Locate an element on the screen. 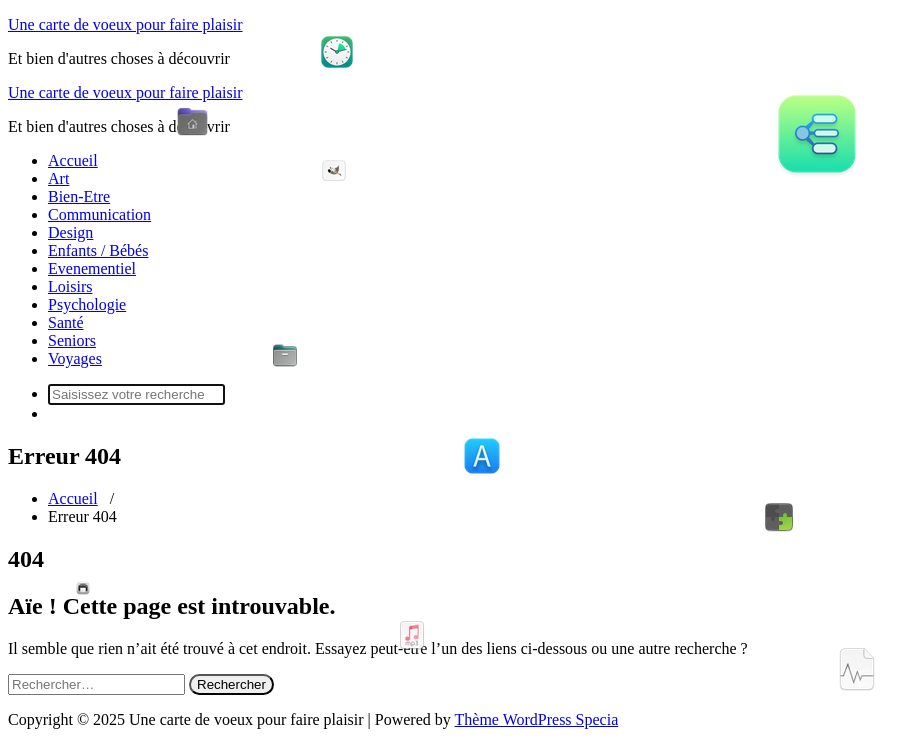 The image size is (908, 745). open the file manager application is located at coordinates (285, 355).